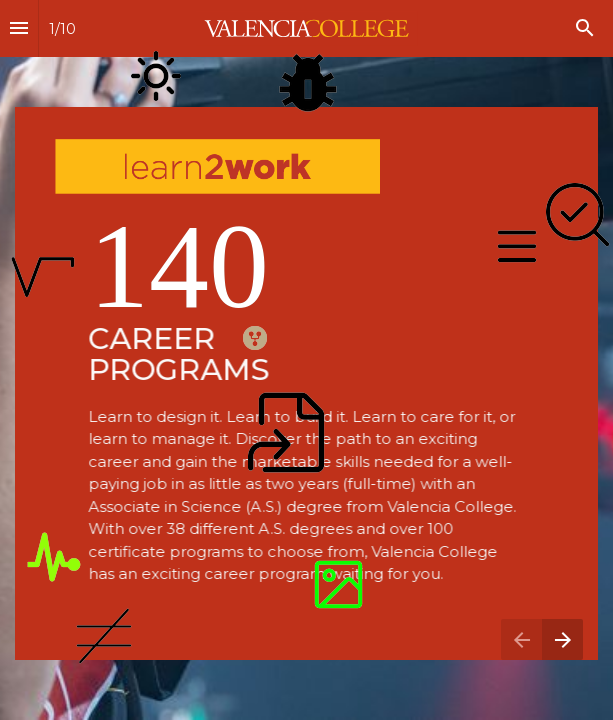  Describe the element at coordinates (291, 432) in the screenshot. I see `open a linked or referenced file` at that location.